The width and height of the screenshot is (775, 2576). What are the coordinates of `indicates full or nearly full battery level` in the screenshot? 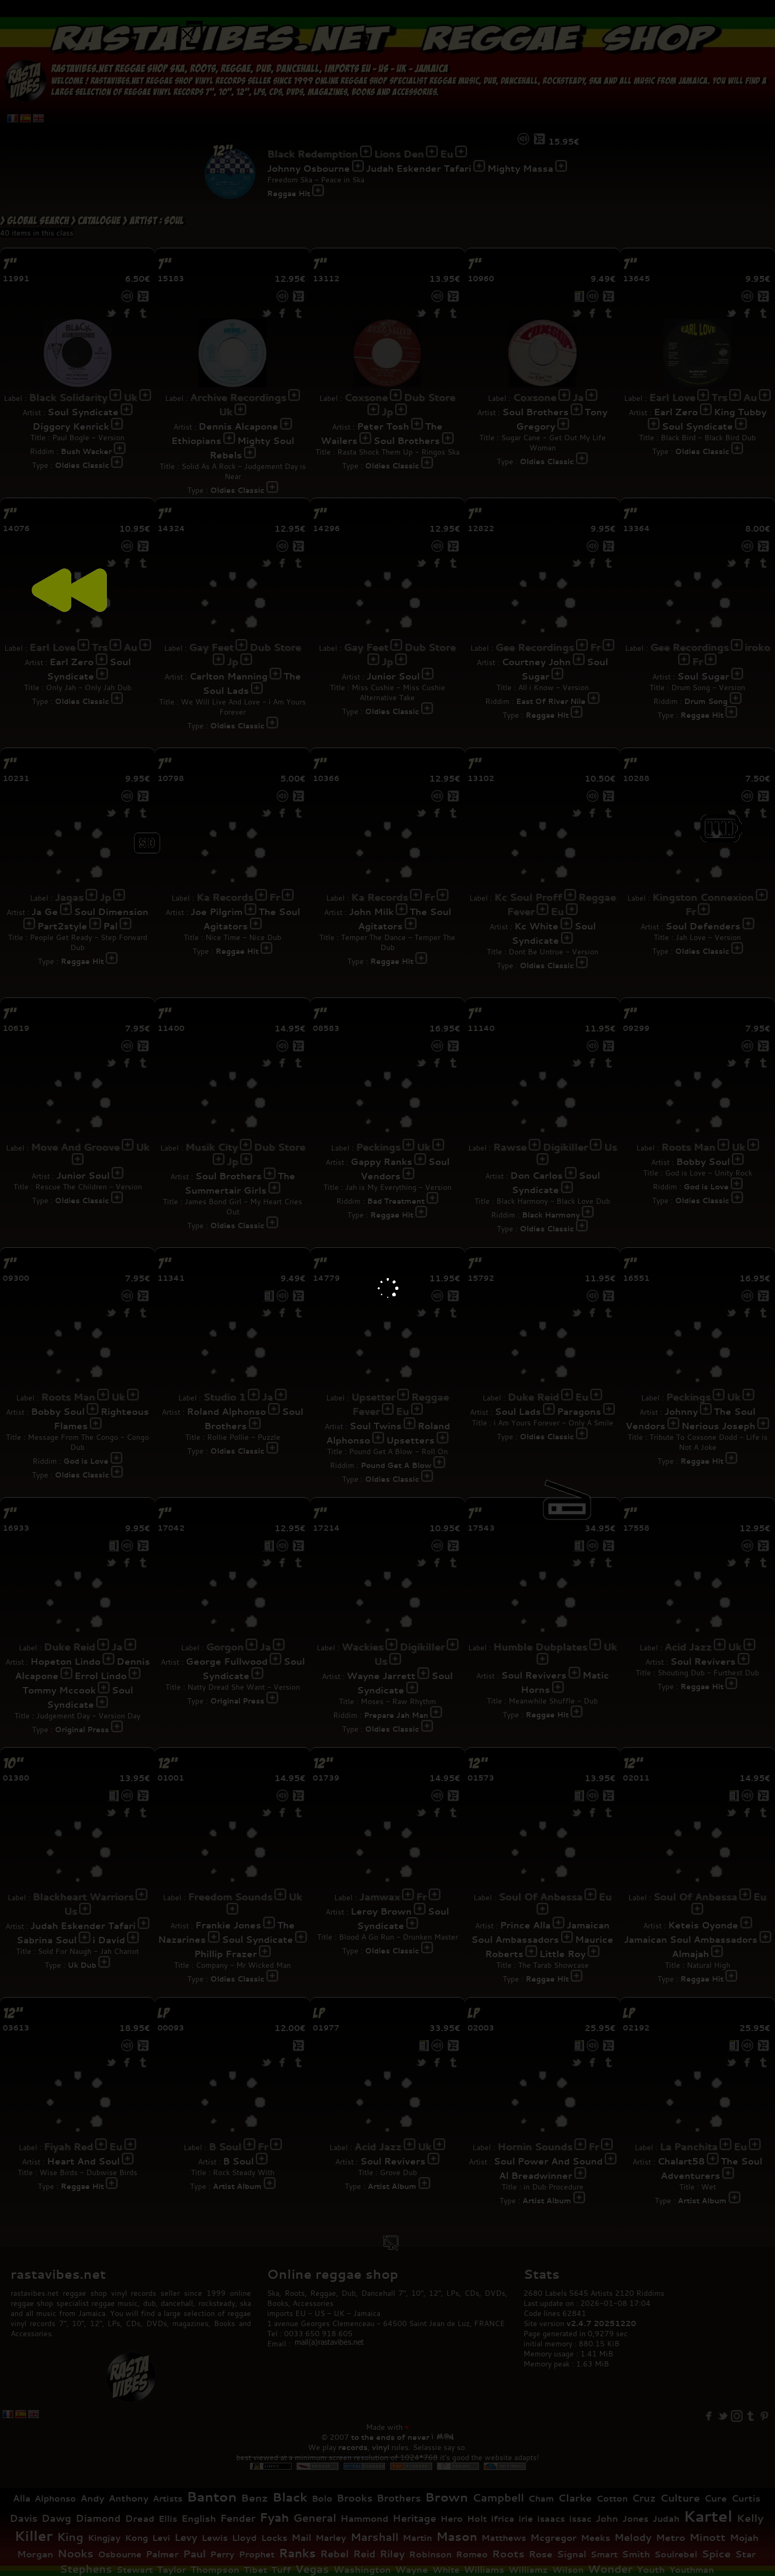 It's located at (721, 828).